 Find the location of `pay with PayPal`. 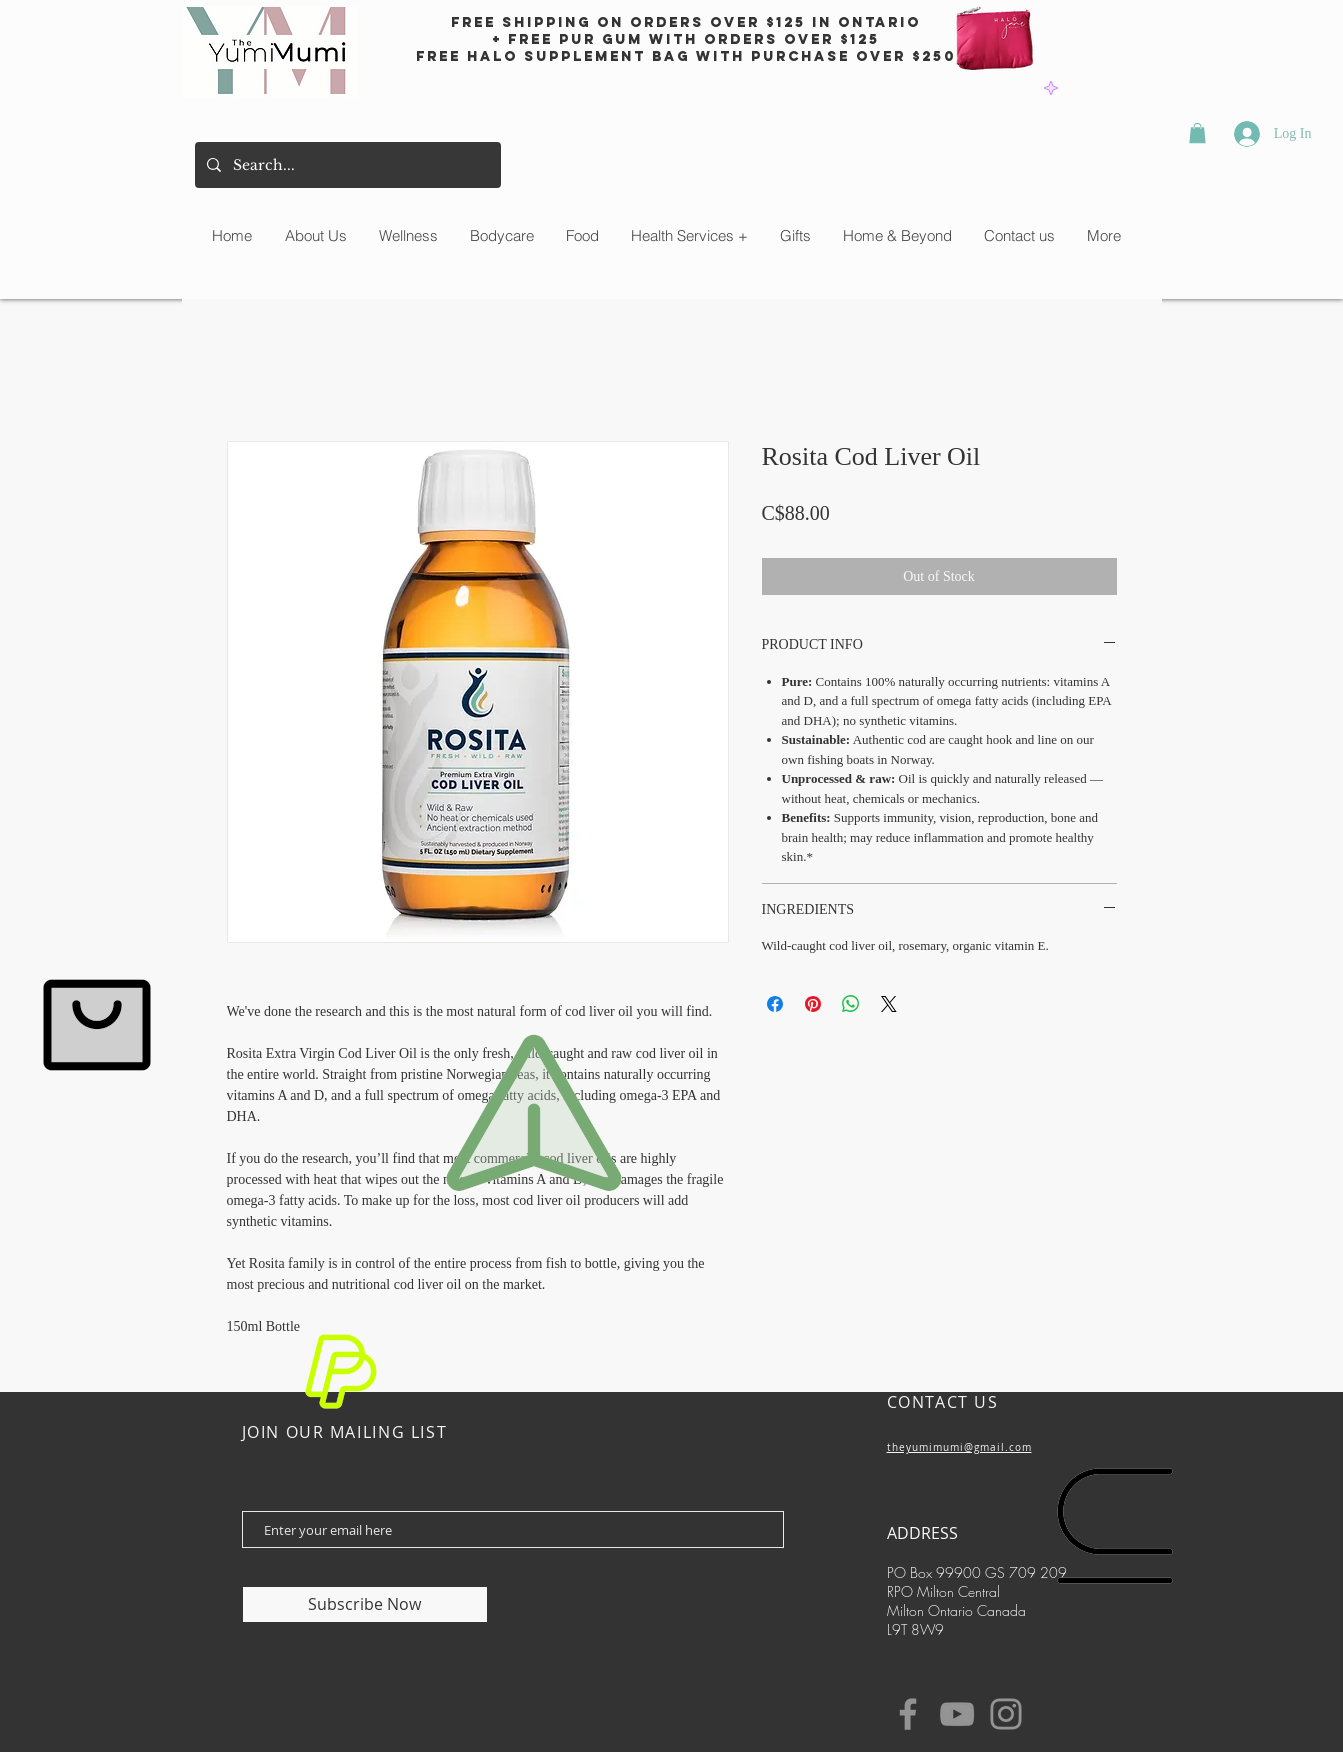

pay with PayPal is located at coordinates (339, 1371).